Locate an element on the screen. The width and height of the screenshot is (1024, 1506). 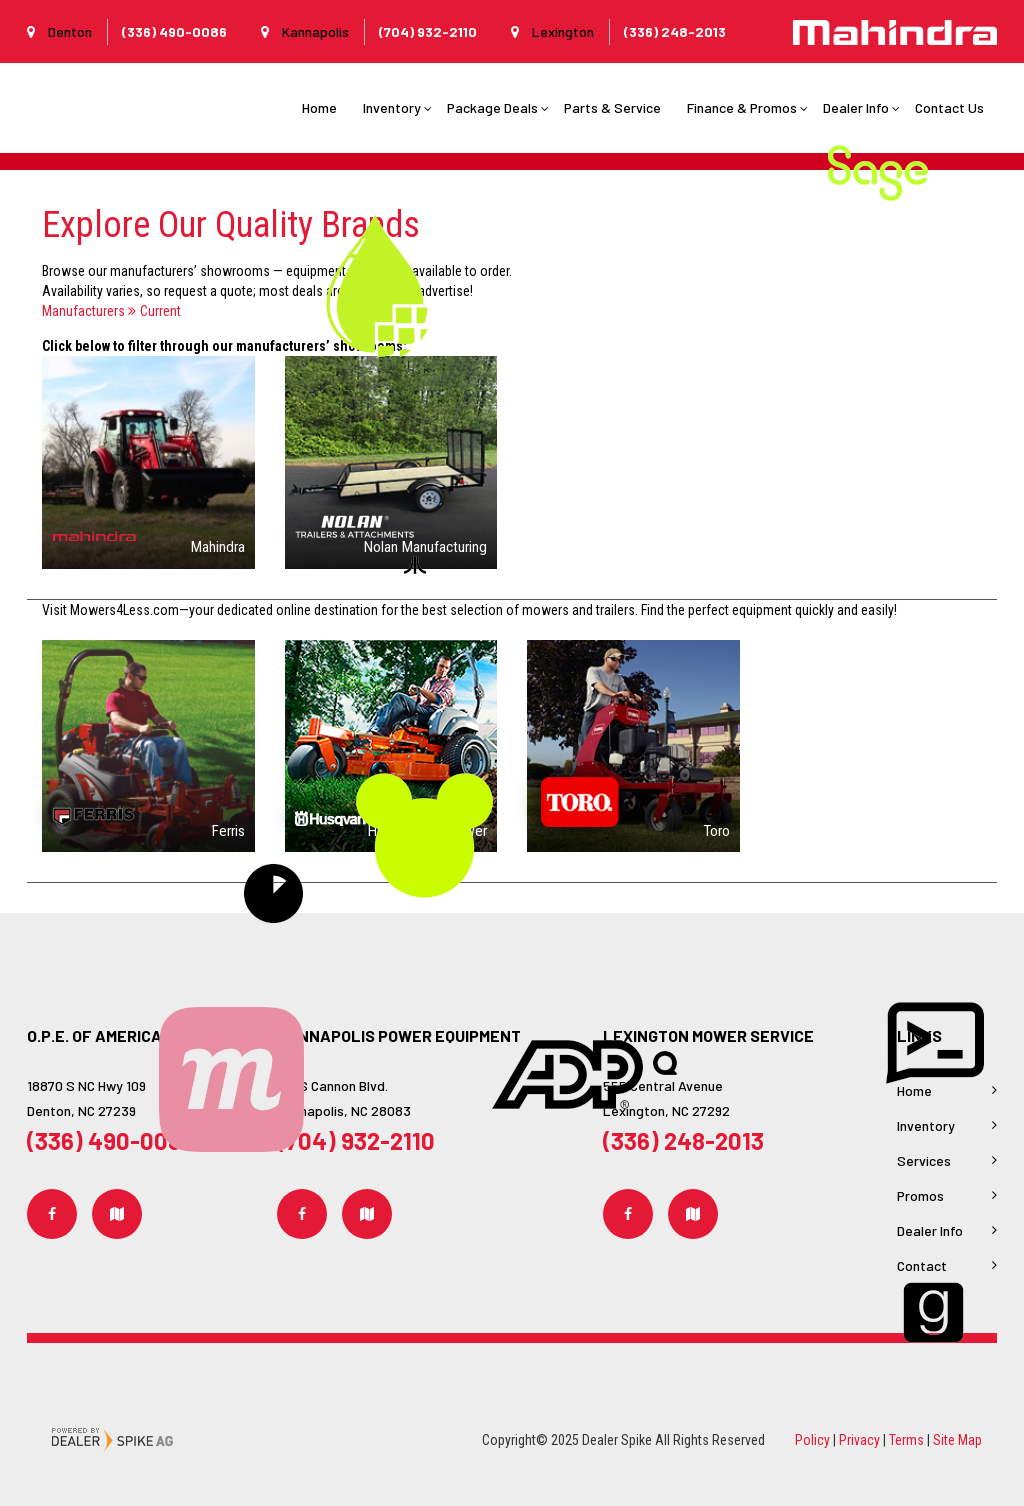
access Disney content or services is located at coordinates (424, 835).